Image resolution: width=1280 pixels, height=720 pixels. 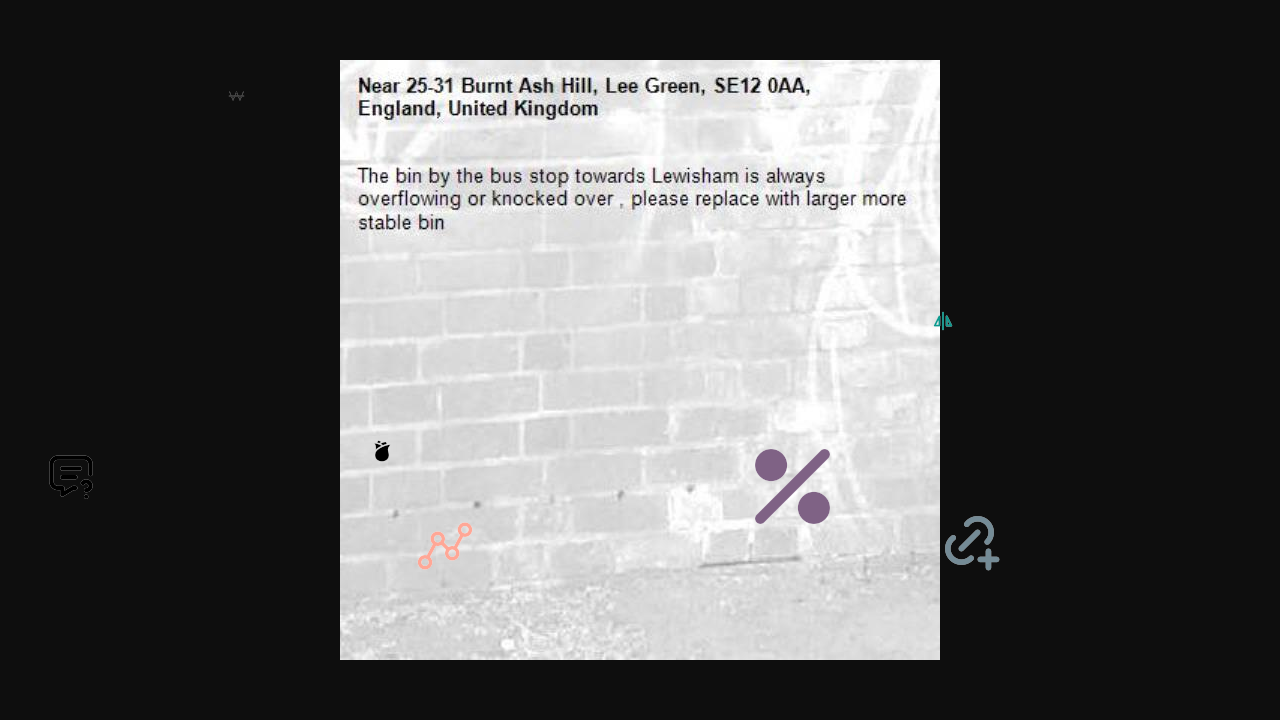 What do you see at coordinates (236, 95) in the screenshot?
I see `indicates south korean won currency` at bounding box center [236, 95].